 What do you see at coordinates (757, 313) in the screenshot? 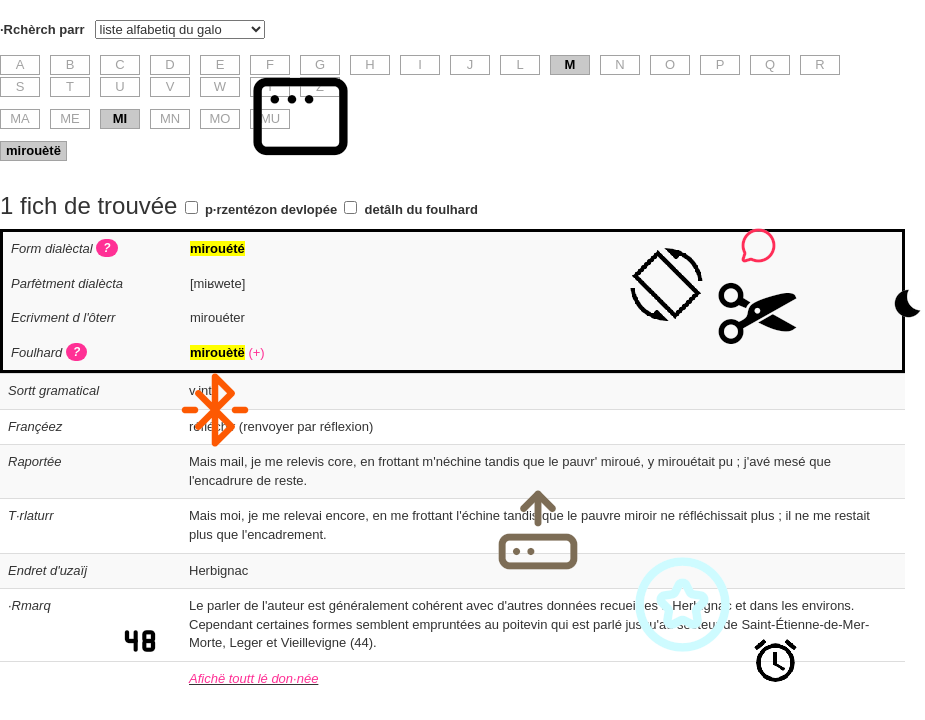
I see `cut selected text or content` at bounding box center [757, 313].